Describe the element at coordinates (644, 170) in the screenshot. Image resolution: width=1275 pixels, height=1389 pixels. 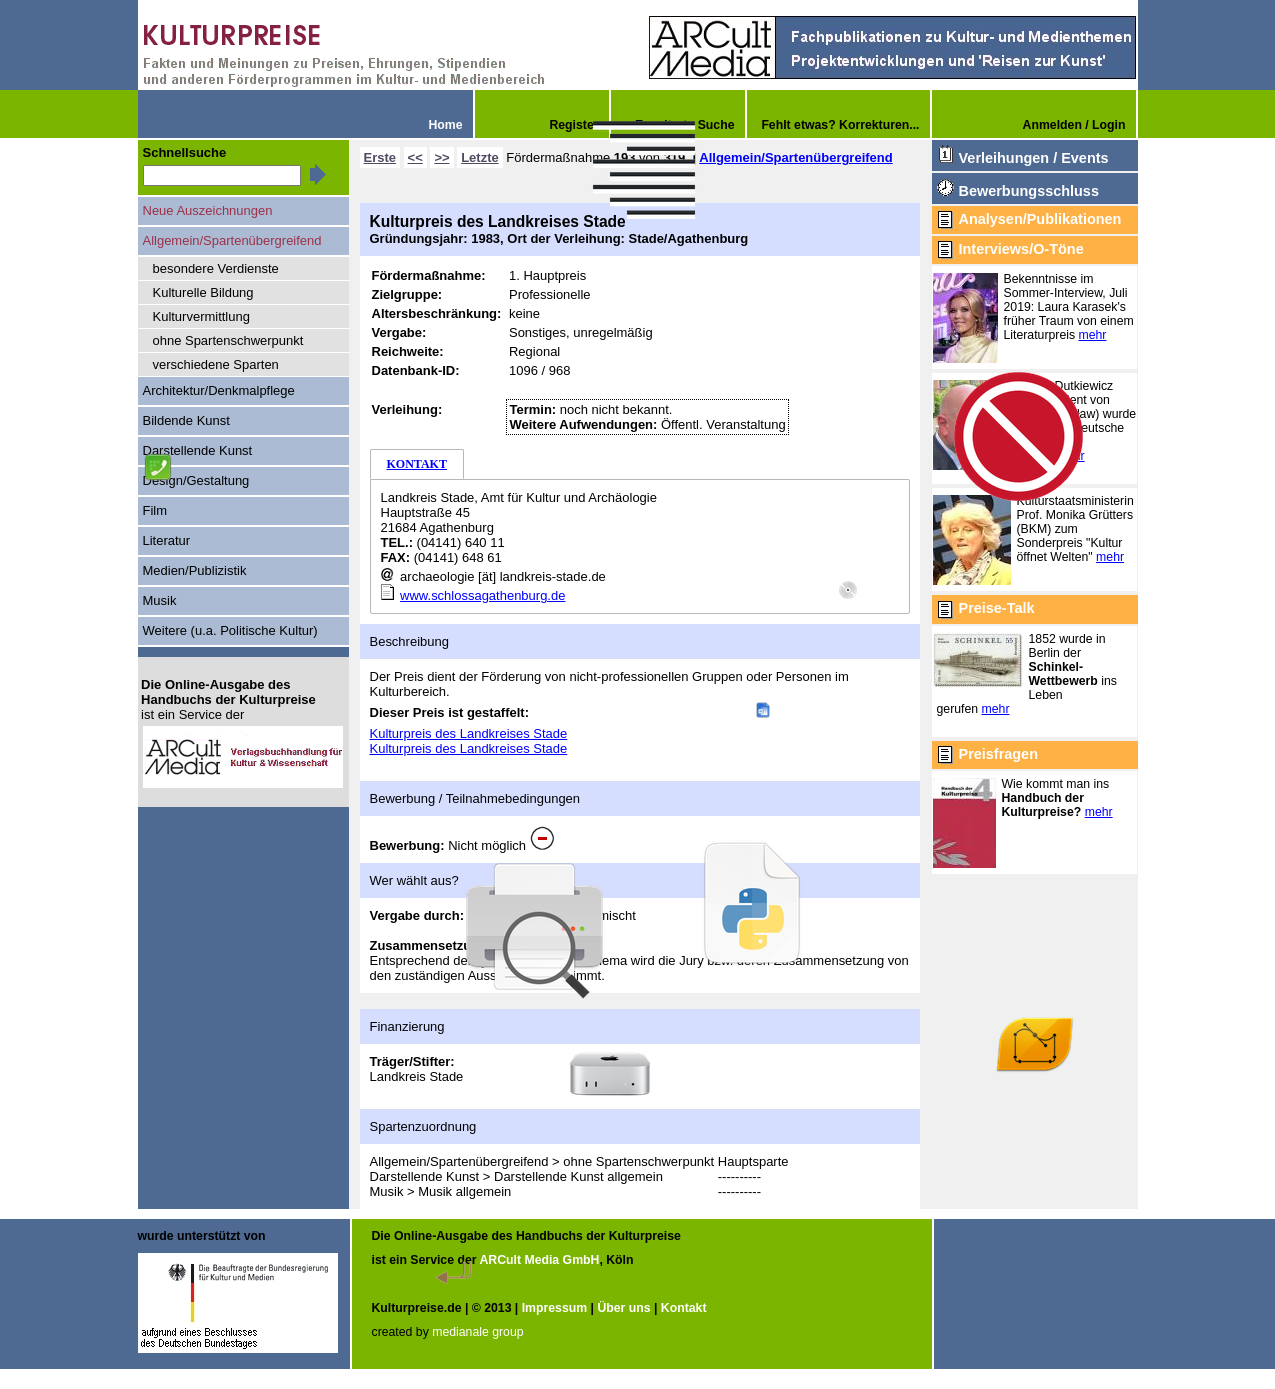
I see `align text to the right margin` at that location.